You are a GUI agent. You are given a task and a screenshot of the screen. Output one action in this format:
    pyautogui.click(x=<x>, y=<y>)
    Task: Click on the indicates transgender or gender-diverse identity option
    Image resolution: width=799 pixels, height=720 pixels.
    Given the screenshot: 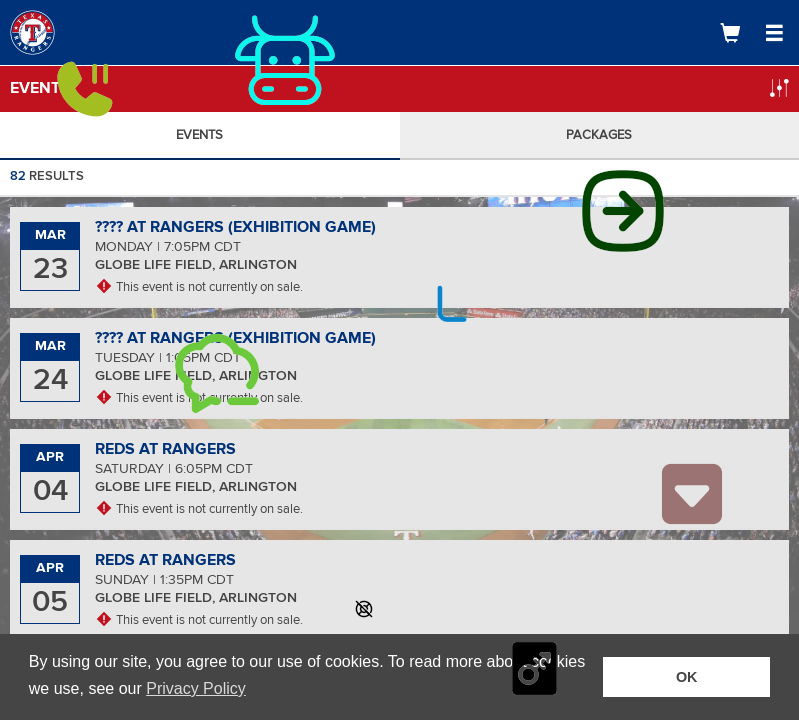 What is the action you would take?
    pyautogui.click(x=534, y=668)
    